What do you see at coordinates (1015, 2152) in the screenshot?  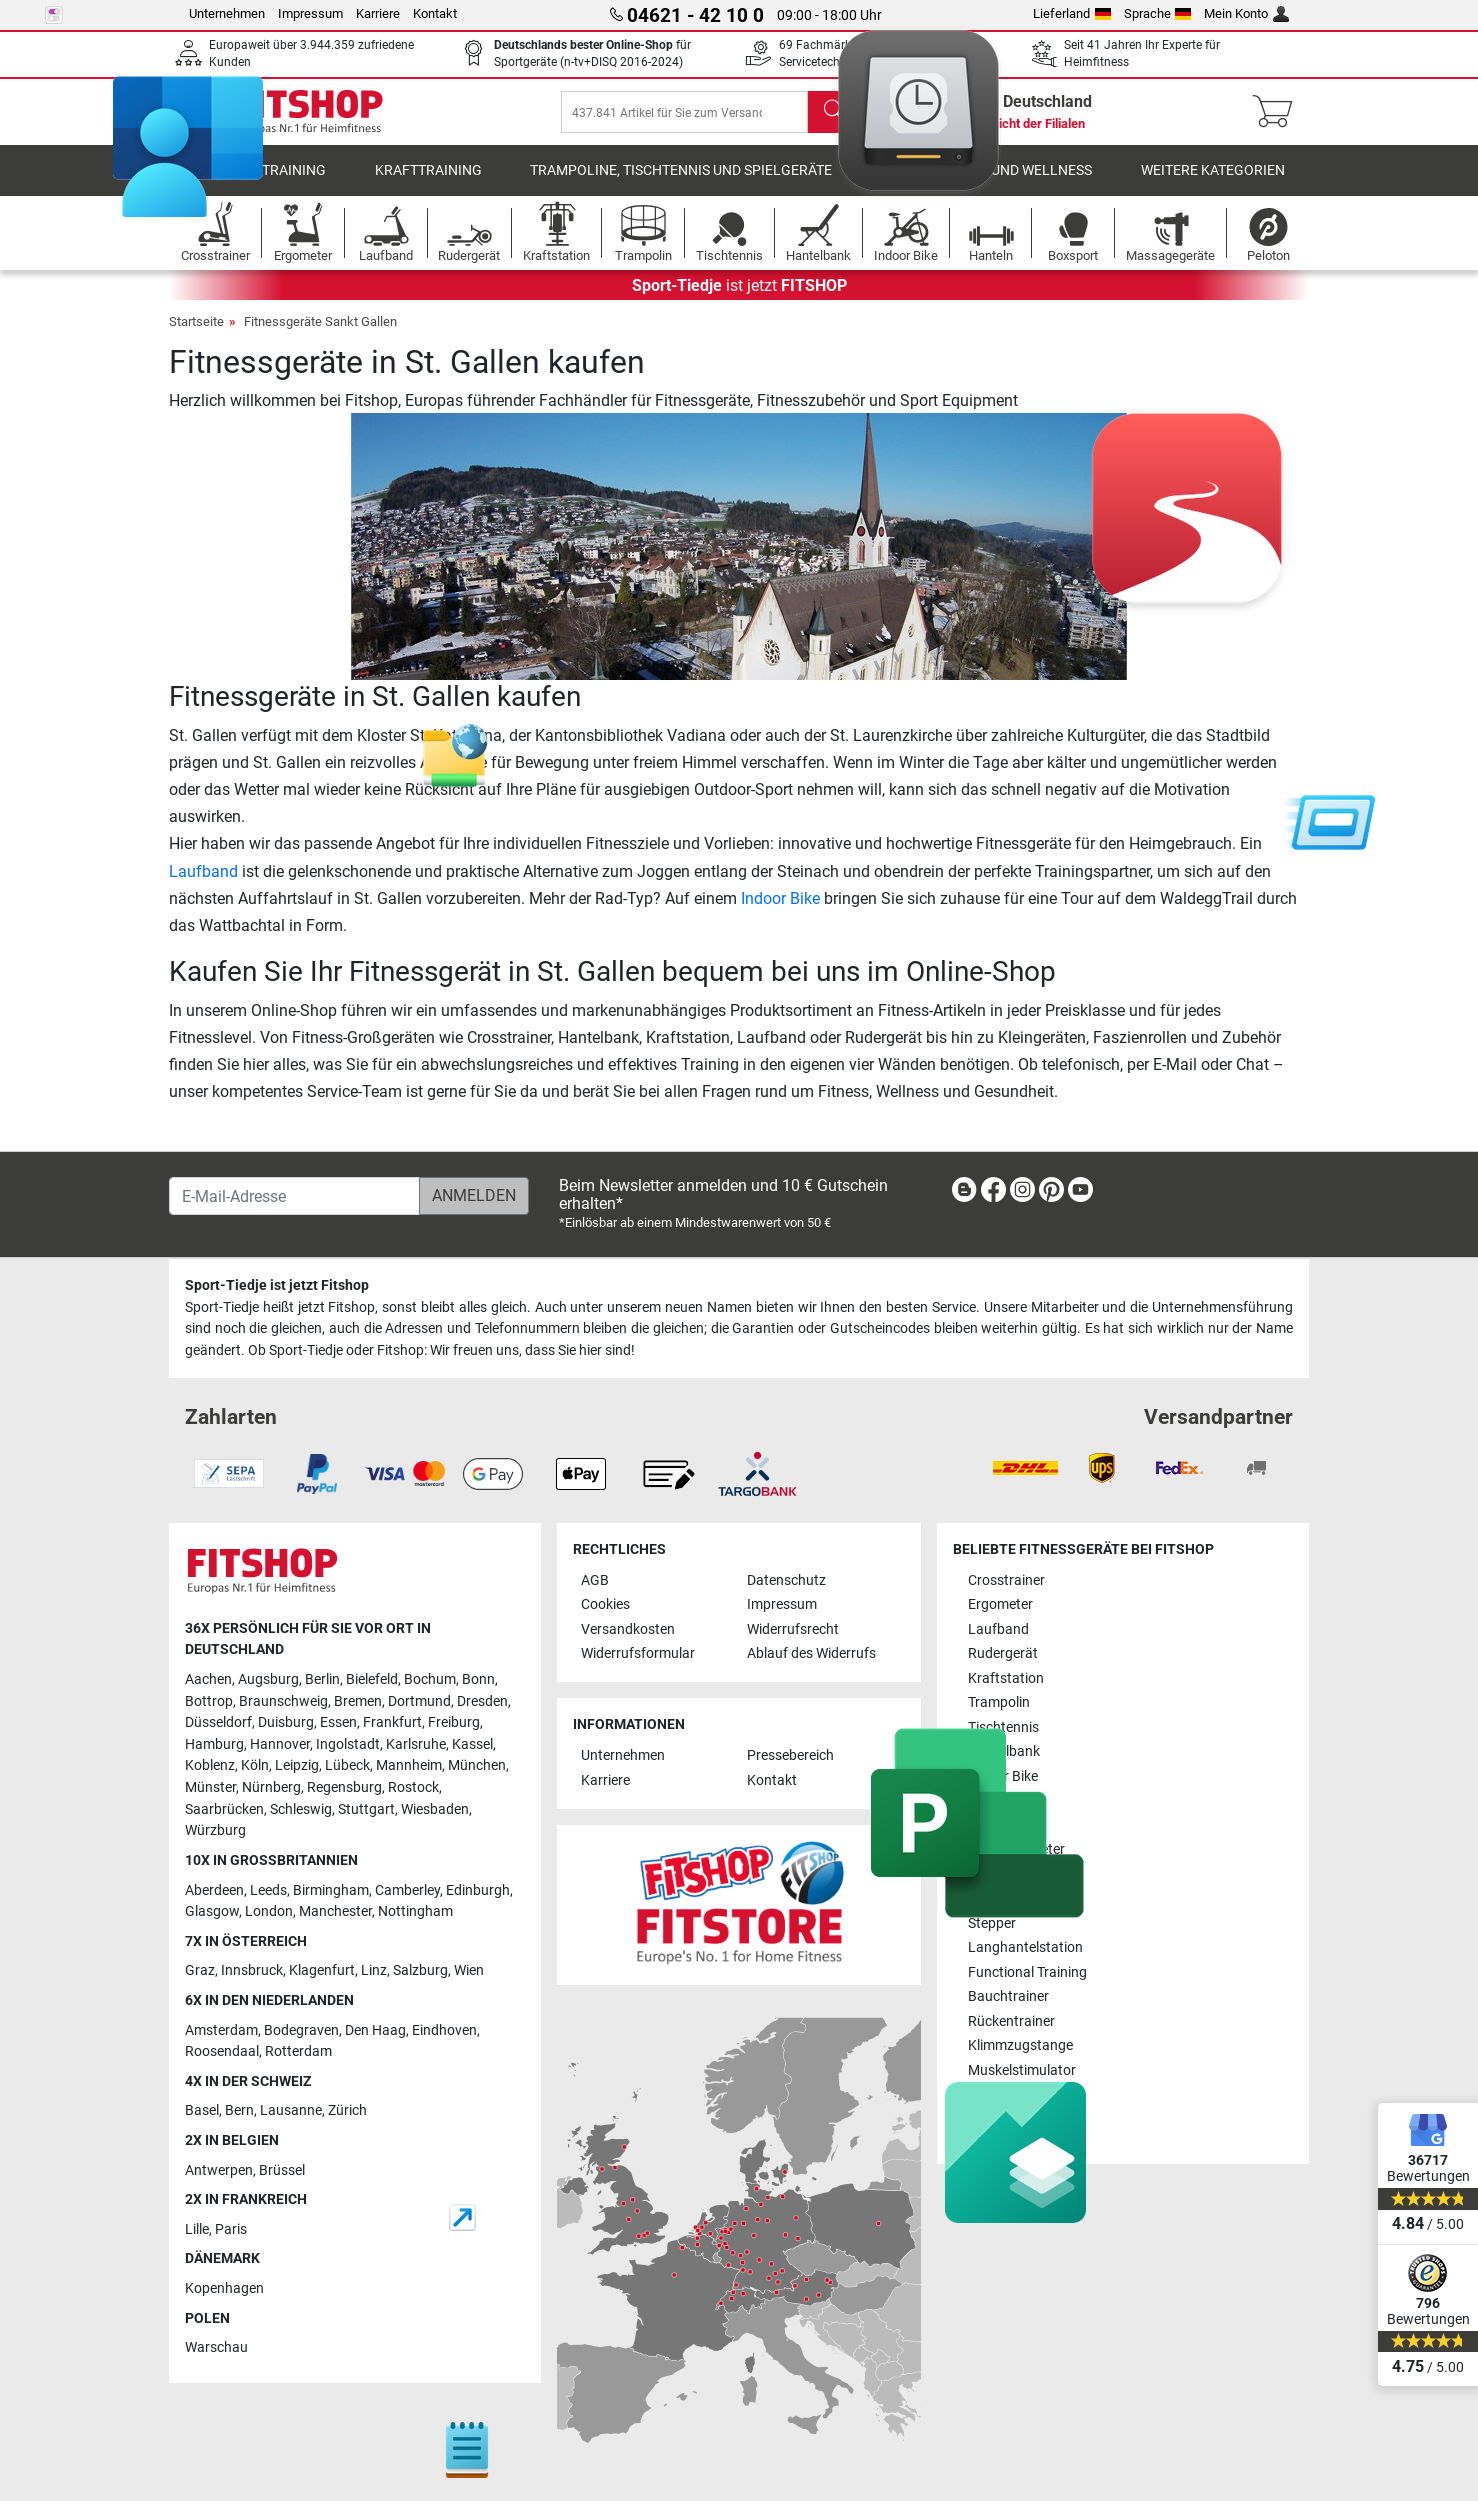 I see `open workbooks app for data visualization` at bounding box center [1015, 2152].